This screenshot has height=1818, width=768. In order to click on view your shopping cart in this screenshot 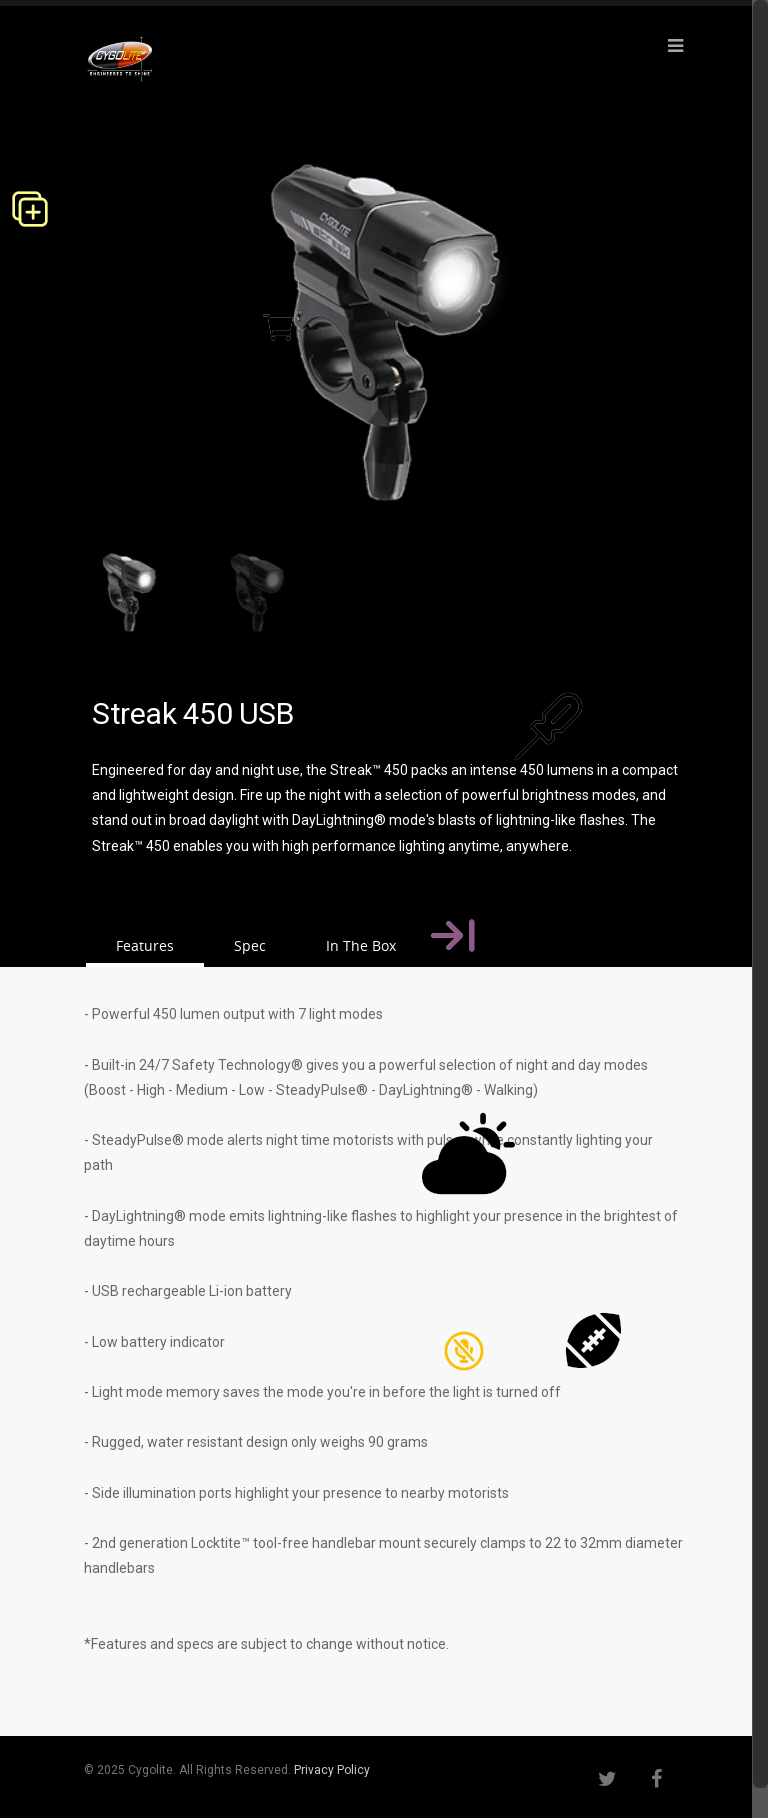, I will do `click(278, 327)`.